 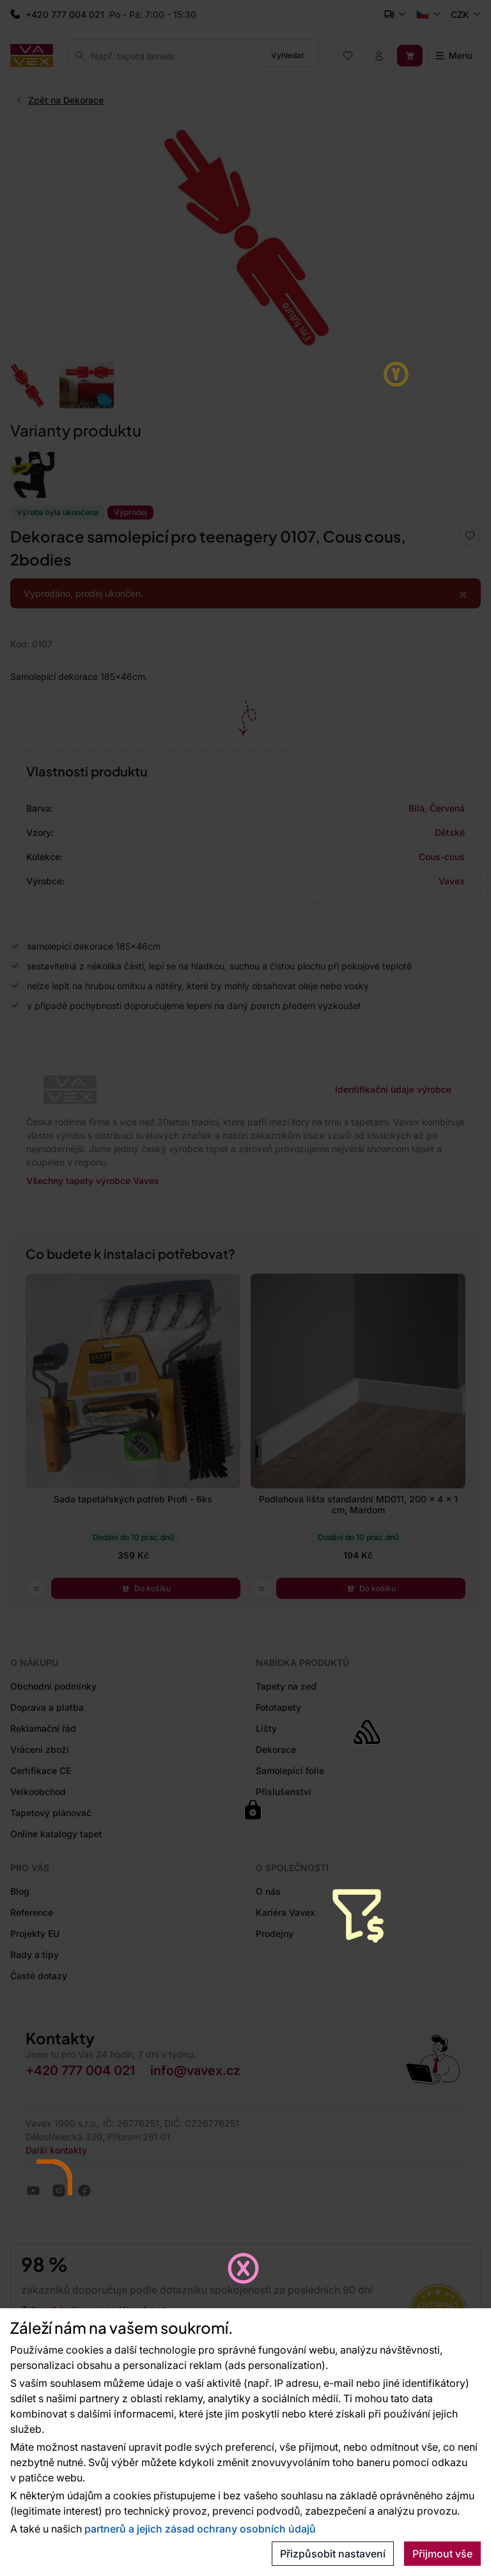 What do you see at coordinates (367, 1732) in the screenshot?
I see `sentry error monitoring integration` at bounding box center [367, 1732].